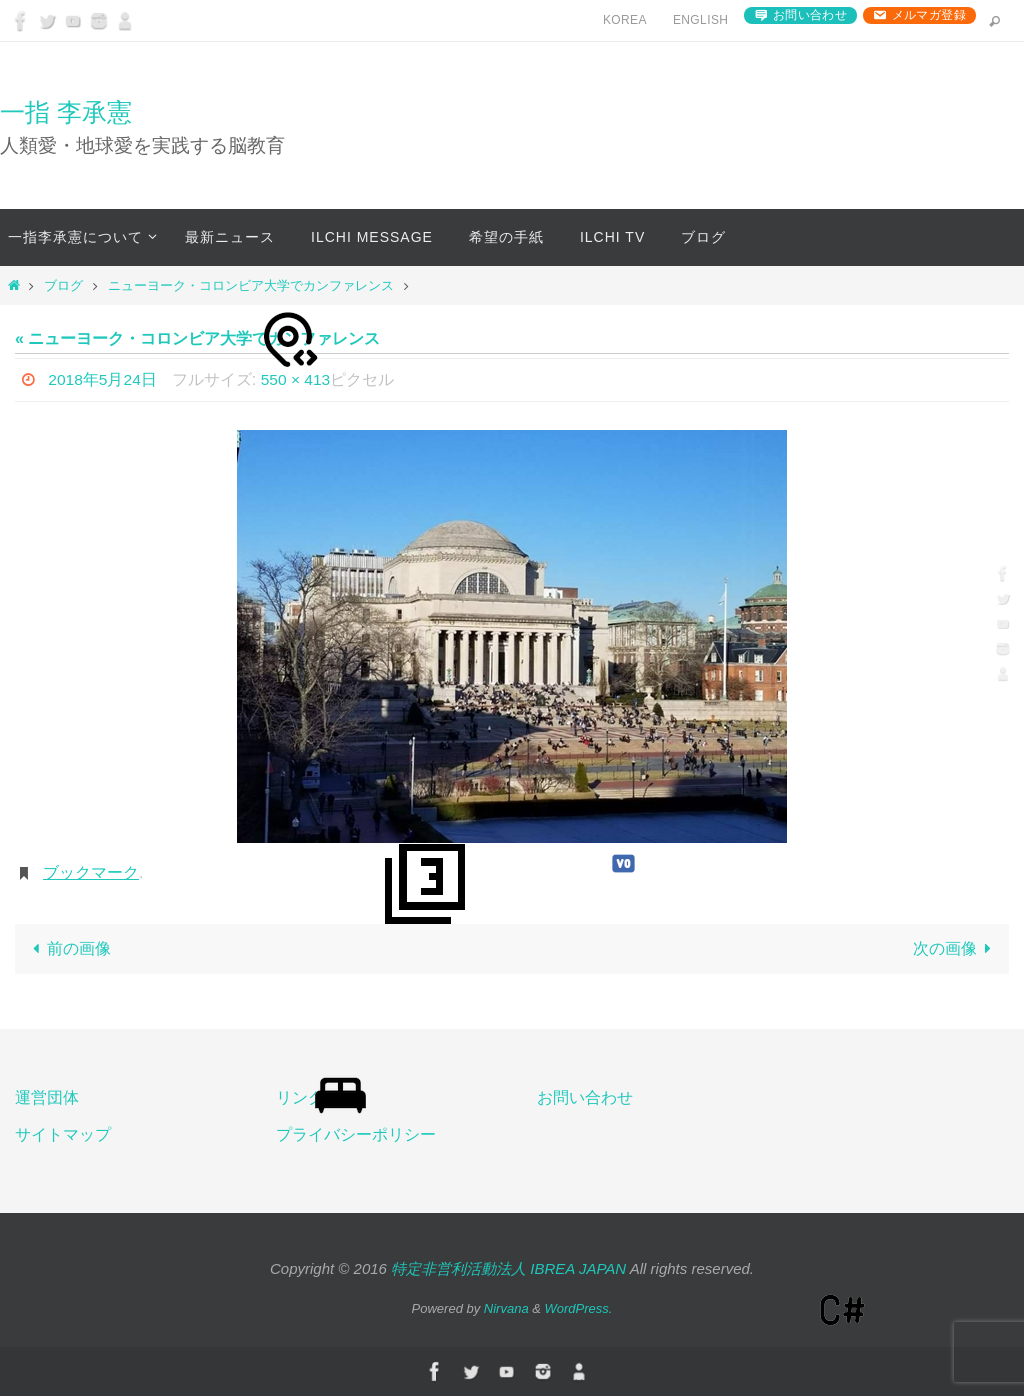 The height and width of the screenshot is (1396, 1024). What do you see at coordinates (842, 1310) in the screenshot?
I see `indicates c# programming language` at bounding box center [842, 1310].